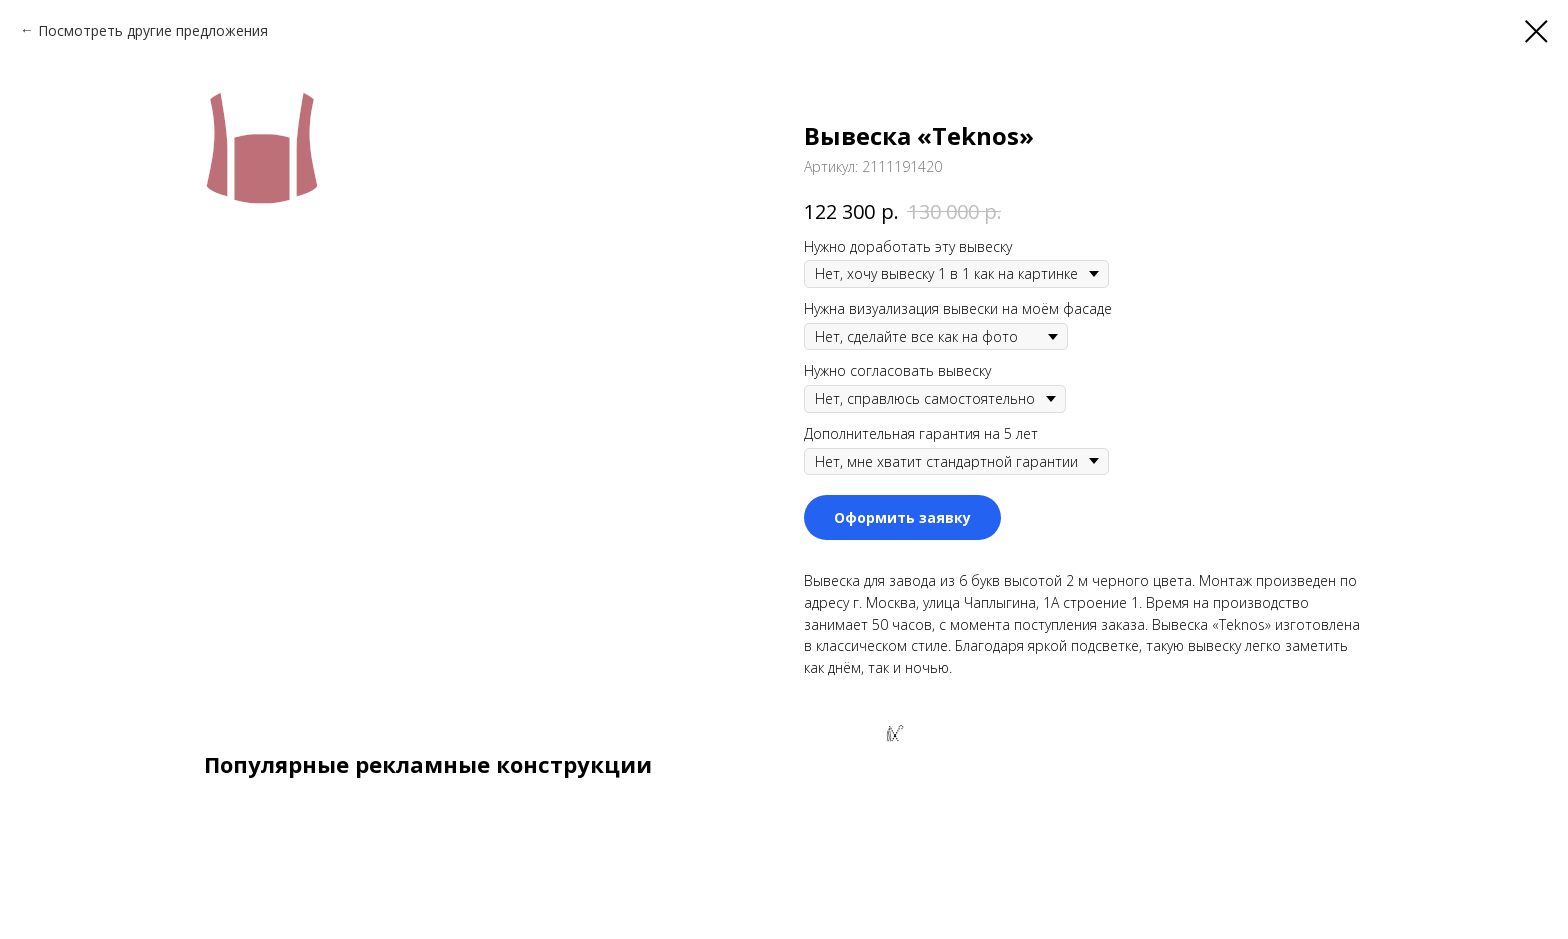 The height and width of the screenshot is (939, 1568). Describe the element at coordinates (262, 148) in the screenshot. I see `enter the arena or battle mode` at that location.